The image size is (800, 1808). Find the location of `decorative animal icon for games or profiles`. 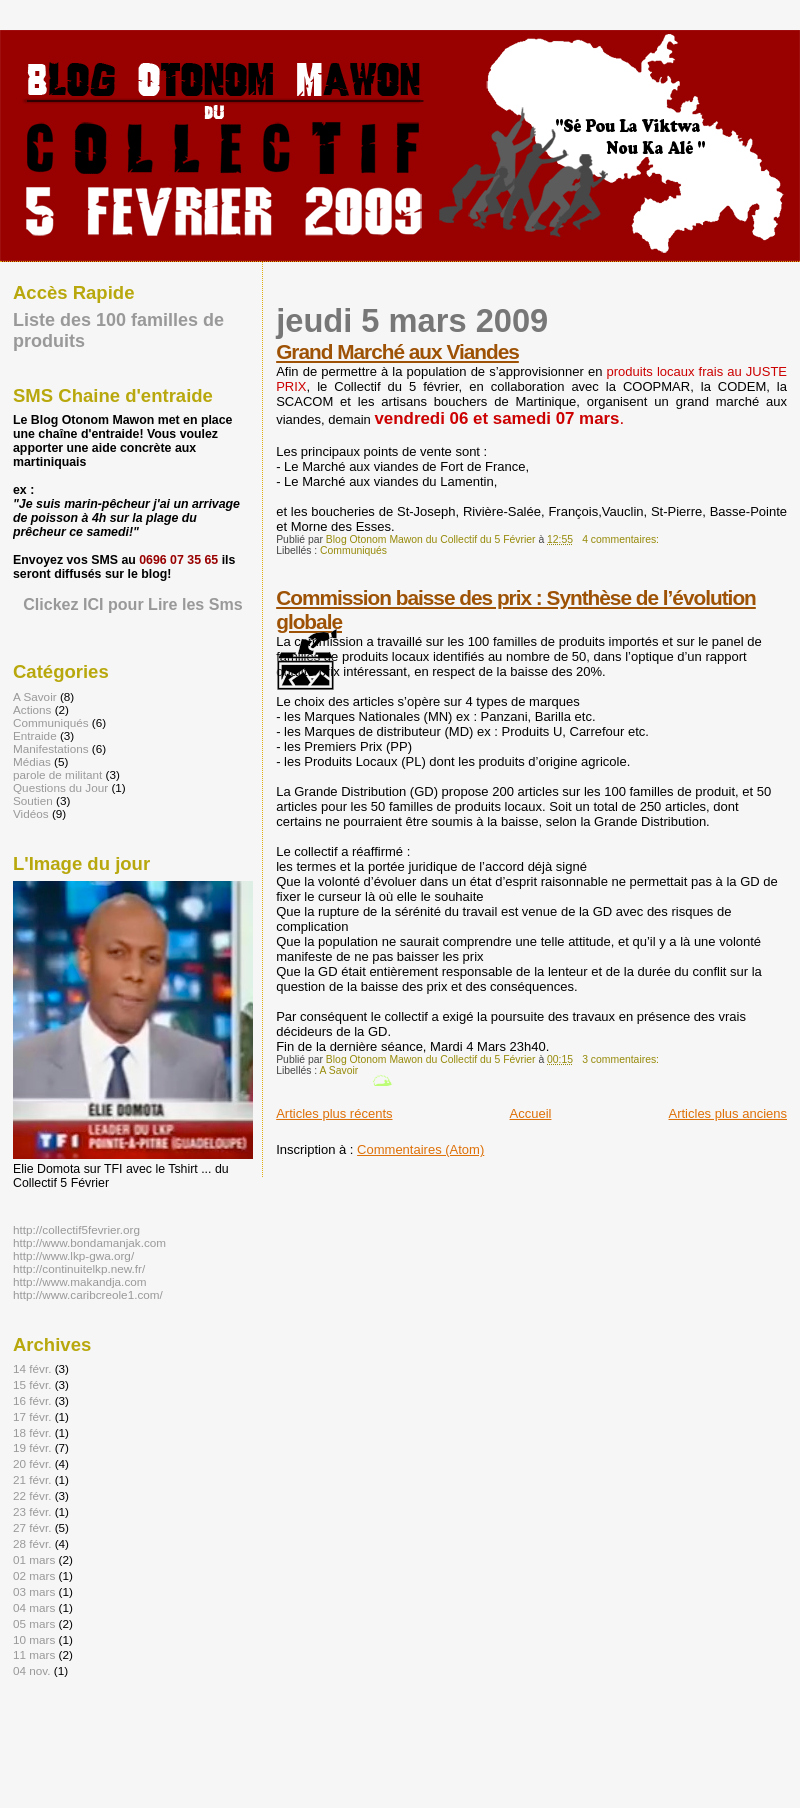

decorative animal icon for games or profiles is located at coordinates (382, 1080).